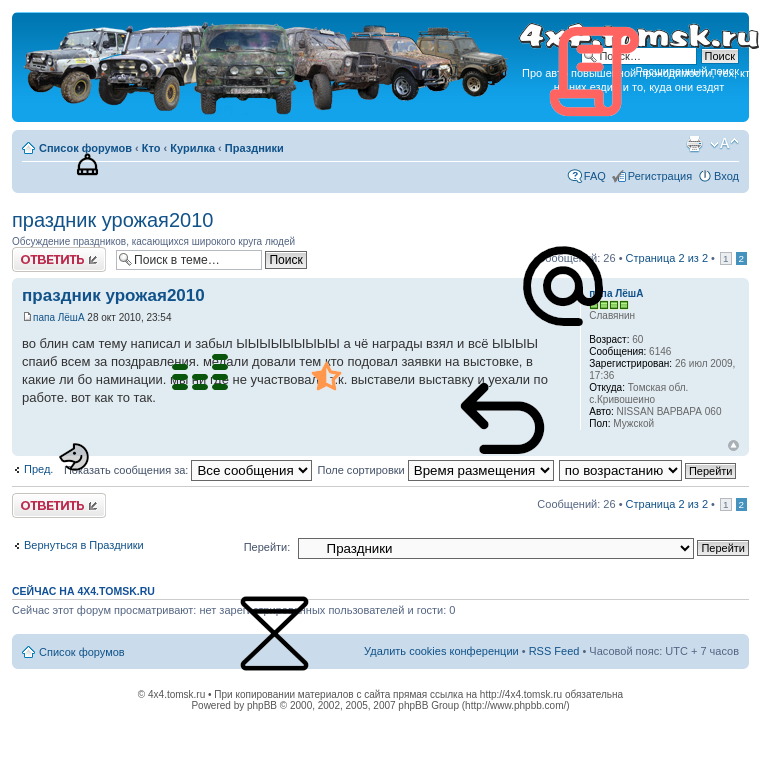  What do you see at coordinates (274, 633) in the screenshot?
I see `indicates high time remaining or early stage of a process` at bounding box center [274, 633].